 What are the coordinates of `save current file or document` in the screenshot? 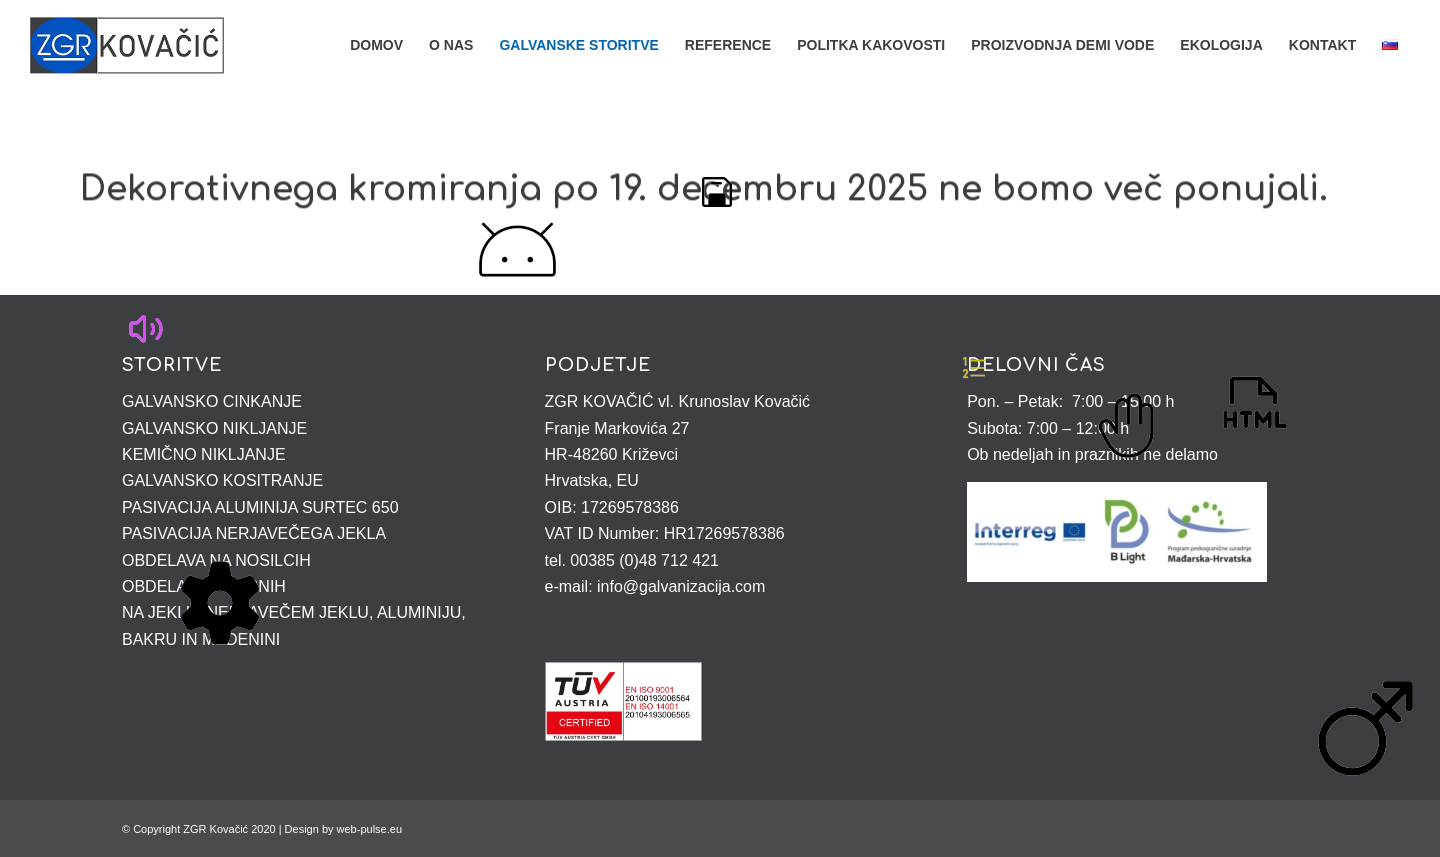 It's located at (717, 192).